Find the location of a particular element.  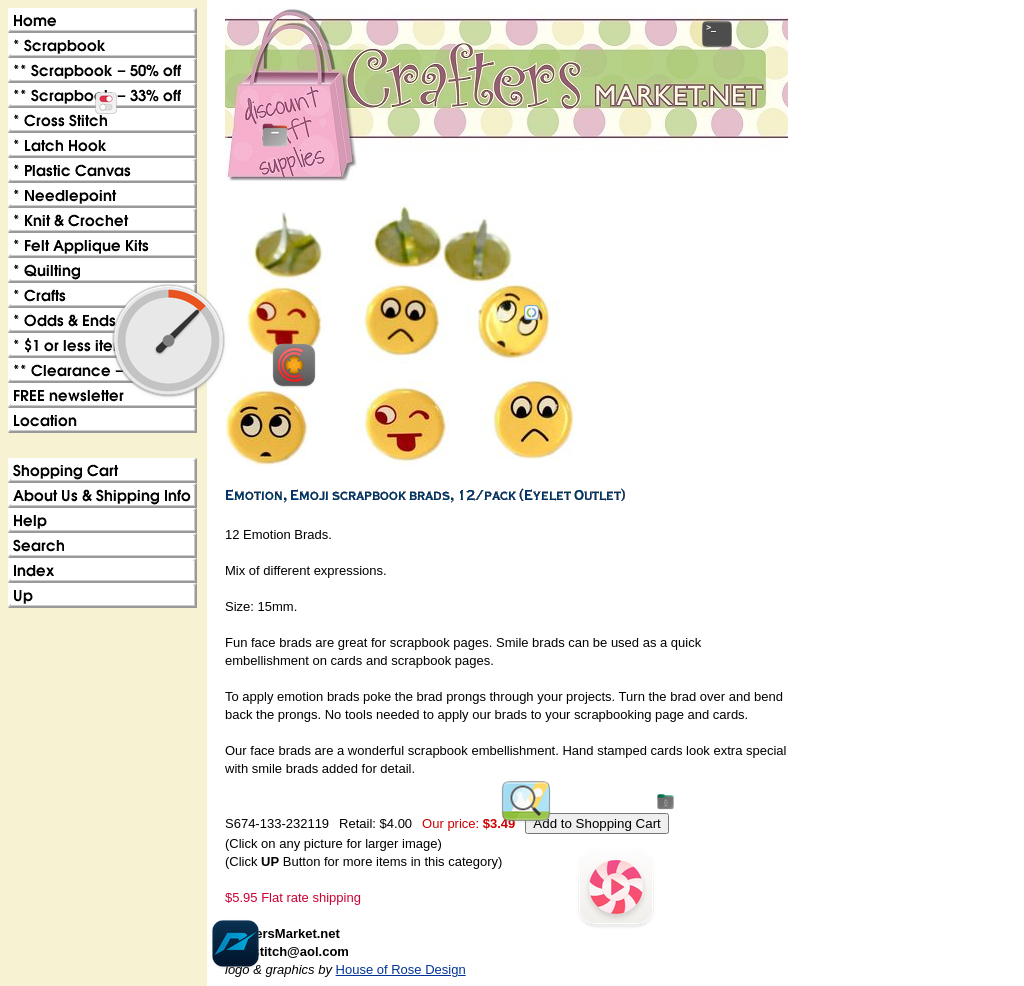

open the bash terminal application is located at coordinates (717, 34).